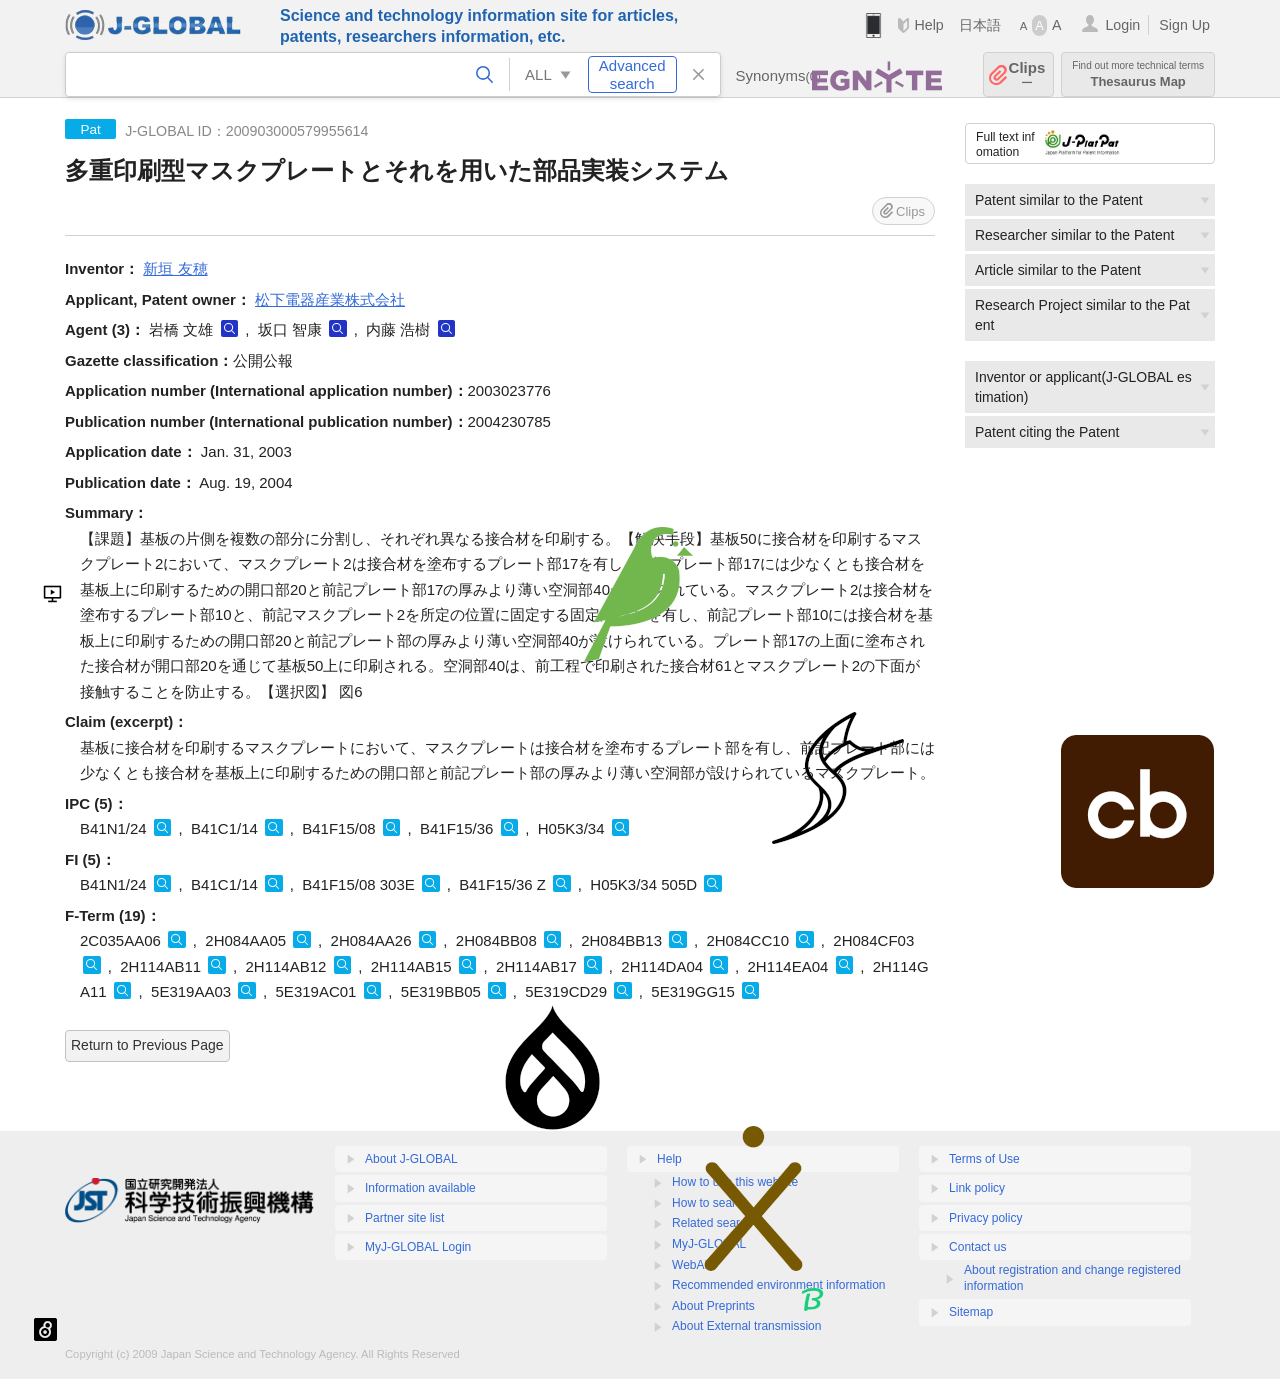 The width and height of the screenshot is (1280, 1379). What do you see at coordinates (45, 1329) in the screenshot?
I see `open the Max streaming app` at bounding box center [45, 1329].